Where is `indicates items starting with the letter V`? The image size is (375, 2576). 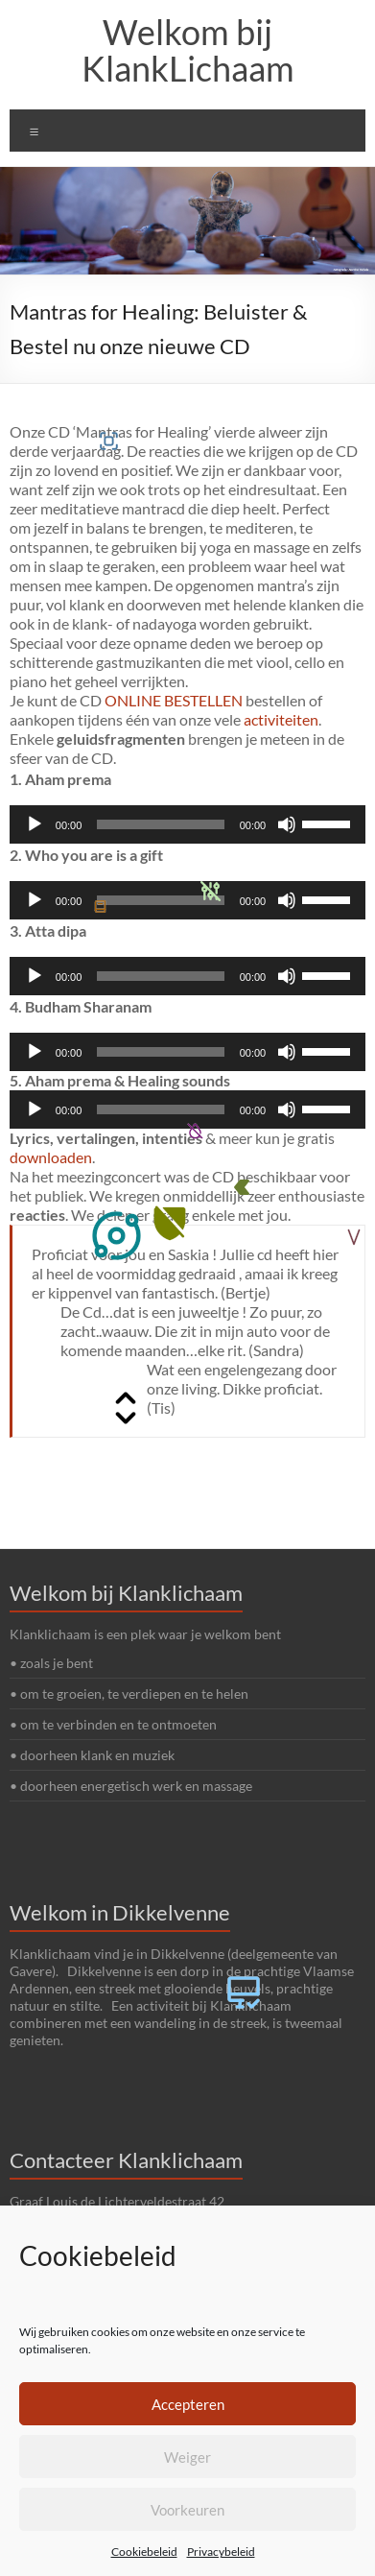
indicates items starting with the letter V is located at coordinates (354, 1237).